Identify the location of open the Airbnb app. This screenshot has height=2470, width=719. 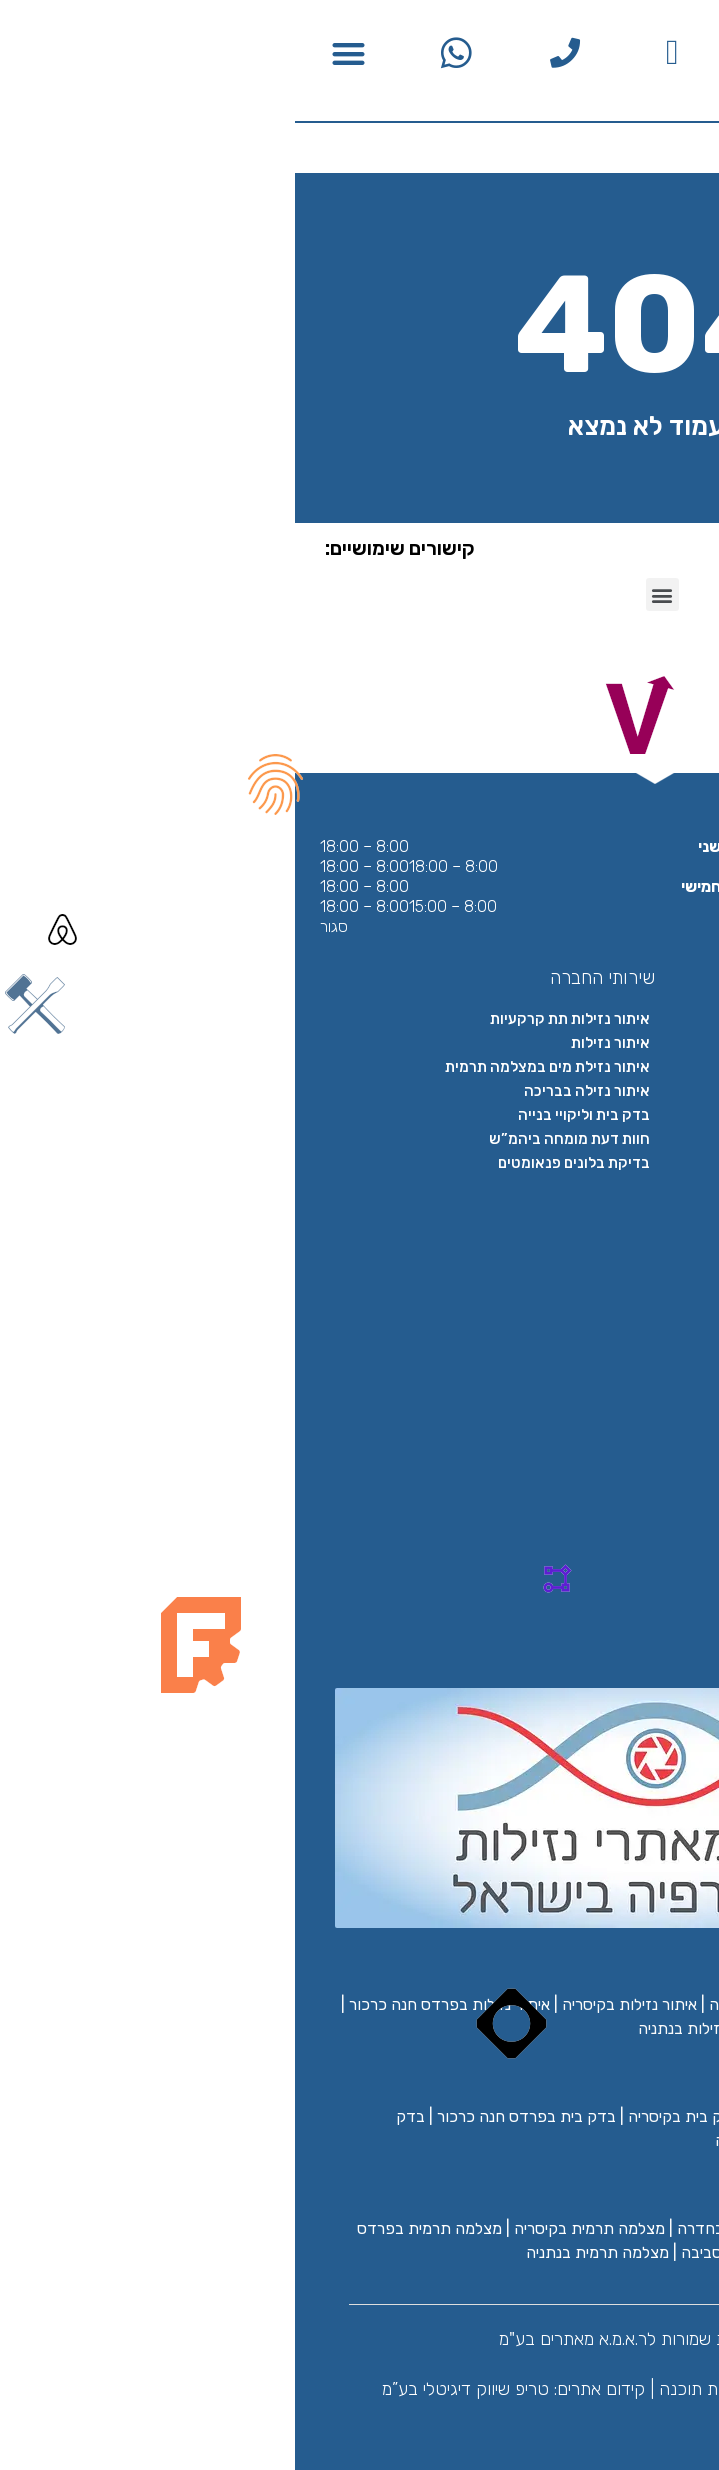
(62, 929).